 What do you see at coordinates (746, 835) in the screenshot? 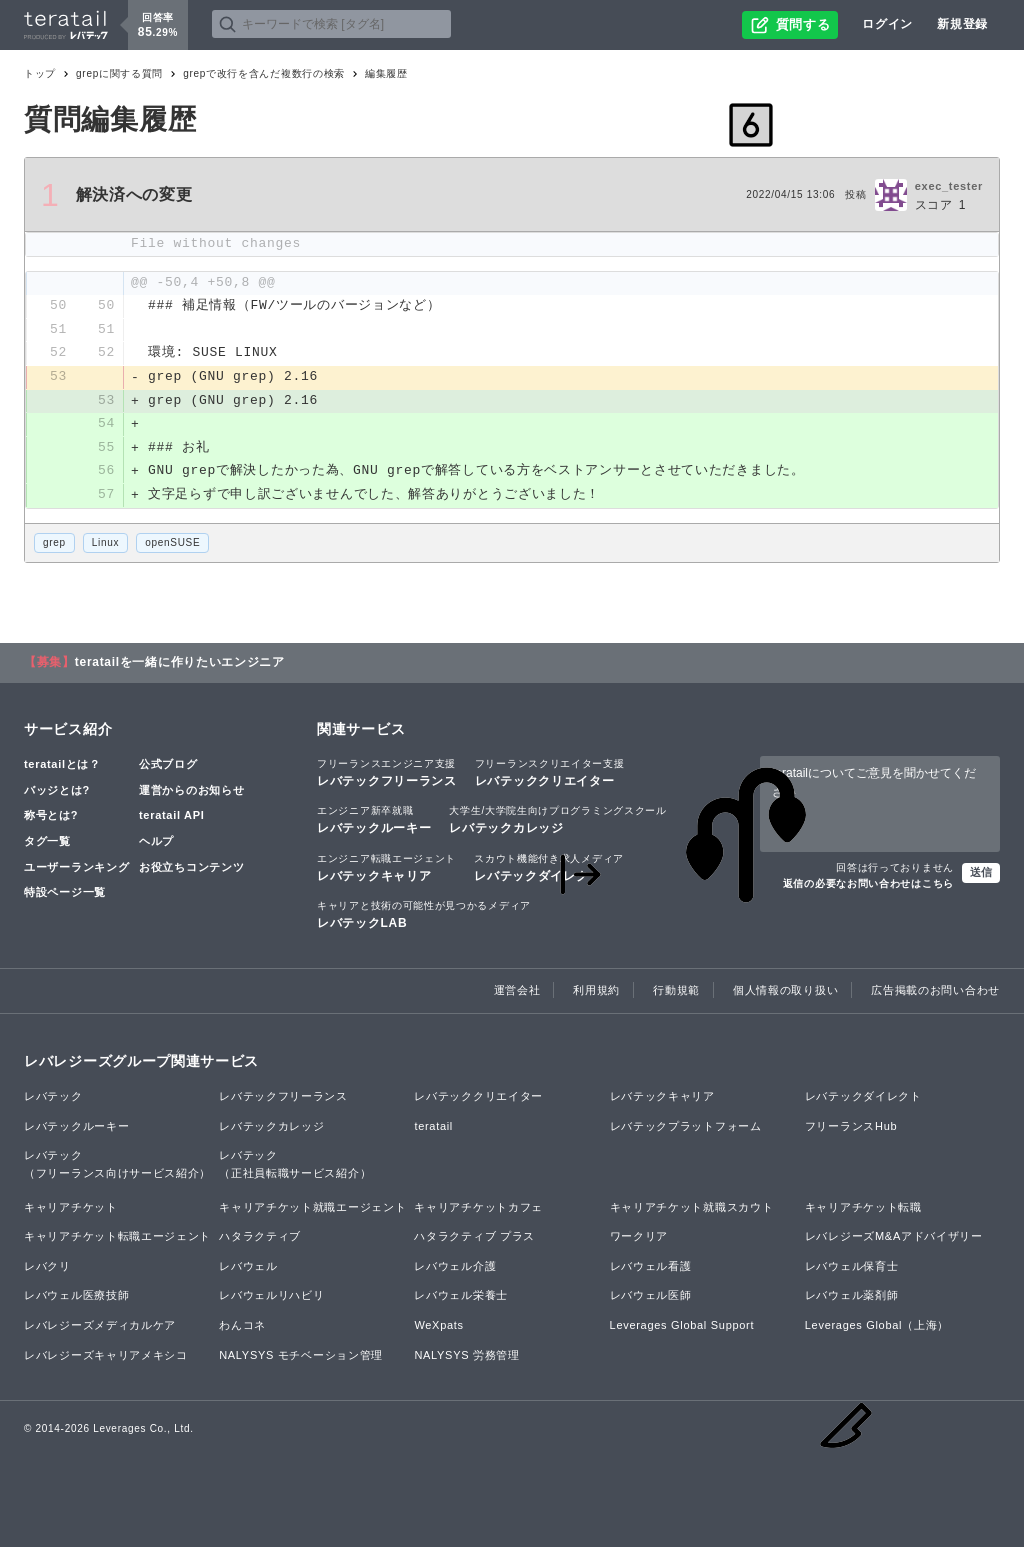
I see `indicates a plant needs watering` at bounding box center [746, 835].